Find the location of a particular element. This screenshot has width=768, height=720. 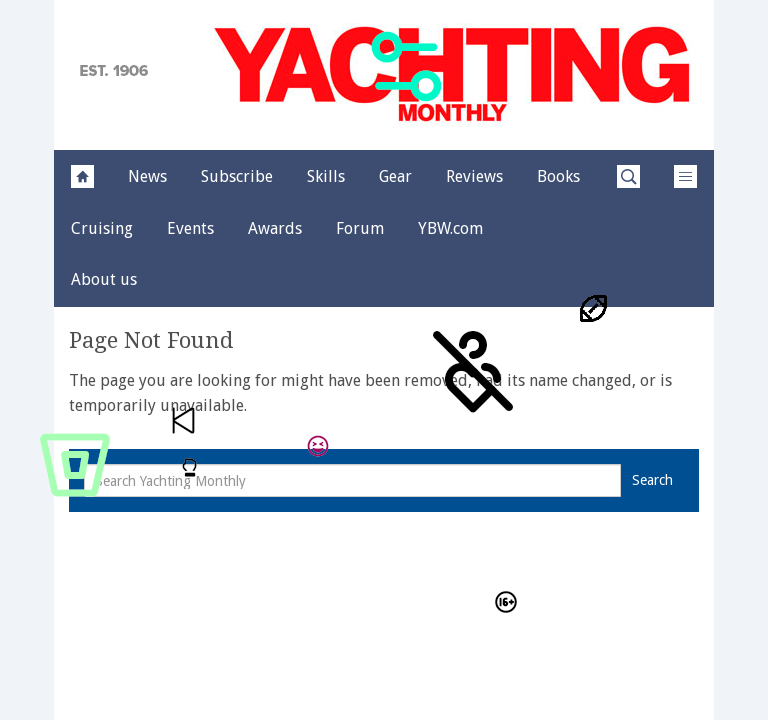

react with a laughing emoji is located at coordinates (318, 446).